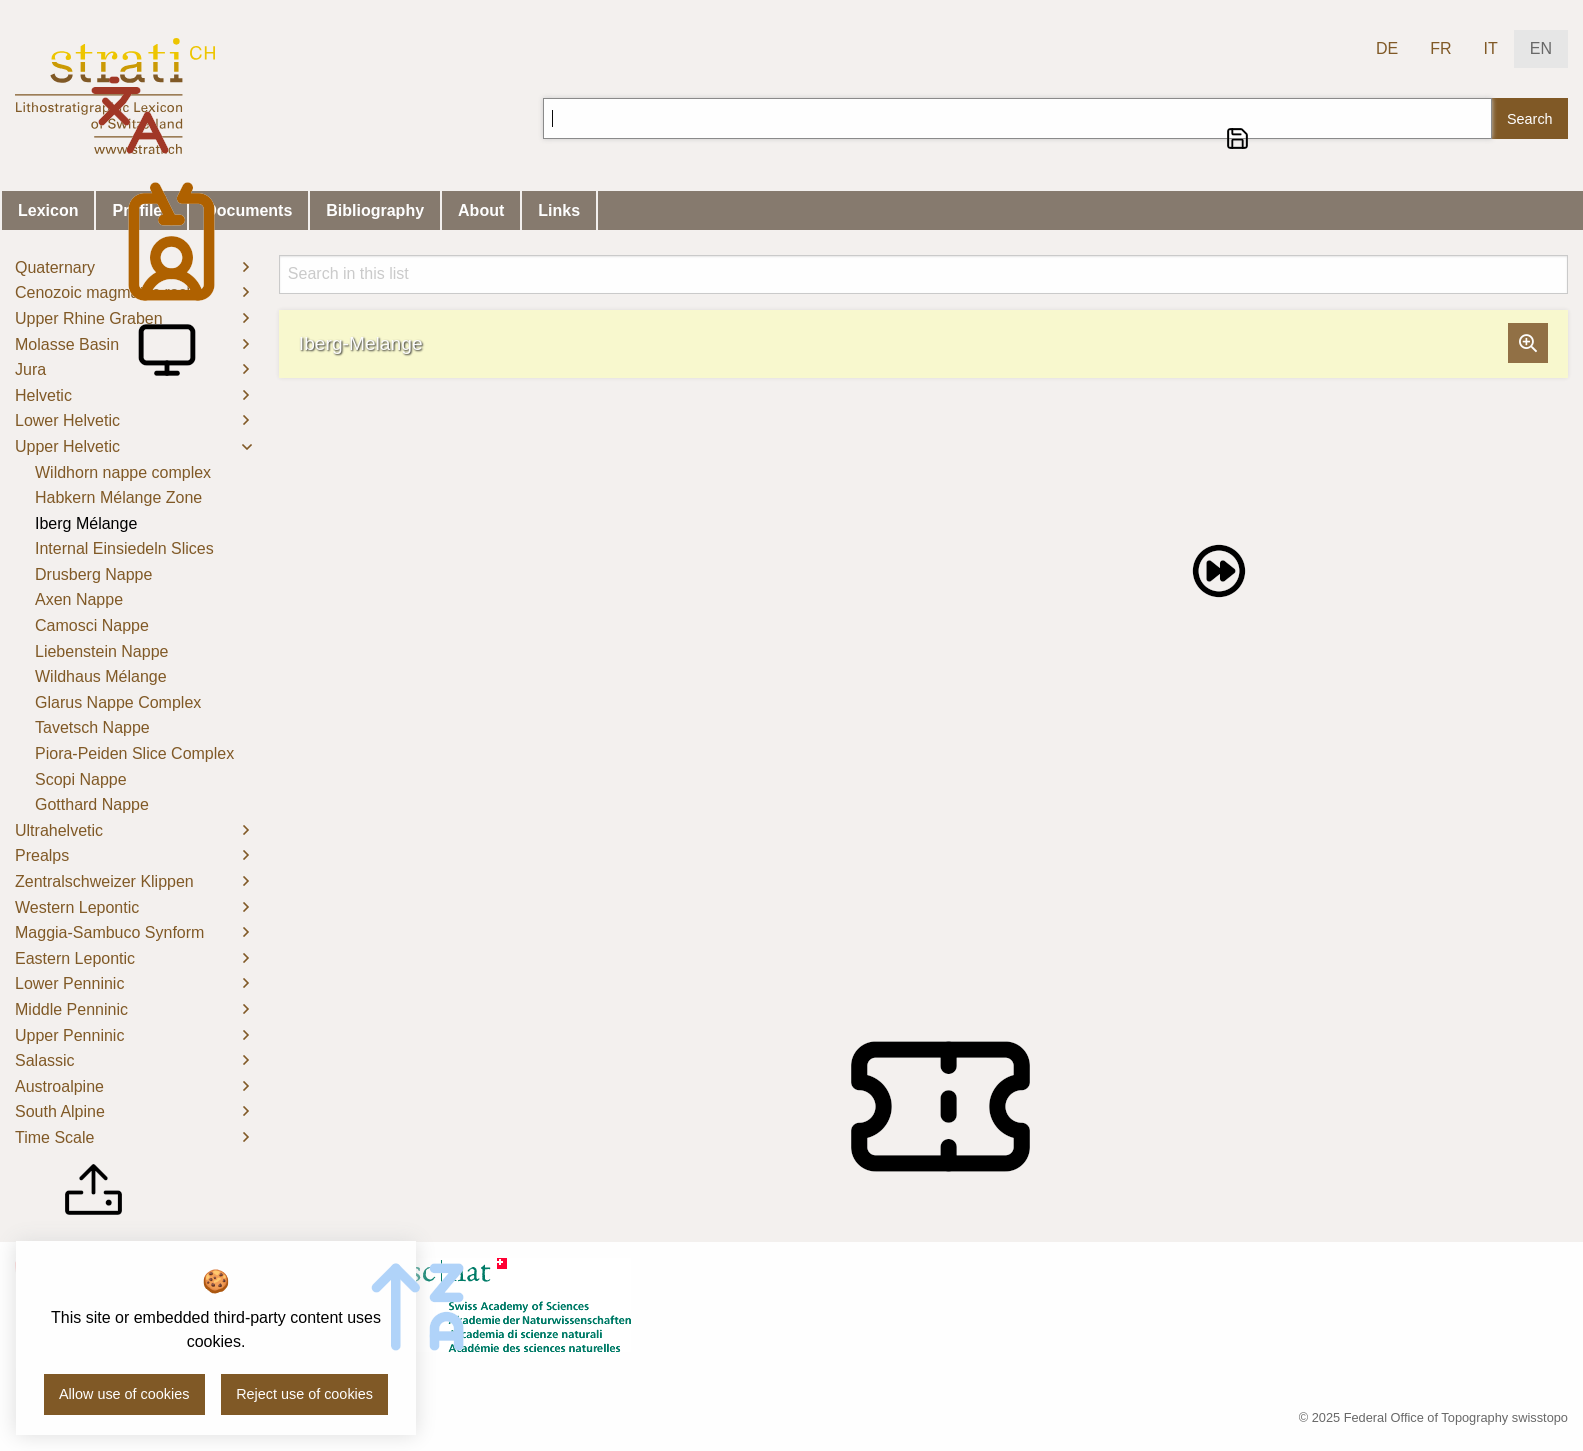 This screenshot has height=1451, width=1583. What do you see at coordinates (167, 350) in the screenshot?
I see `switch to desktop display mode` at bounding box center [167, 350].